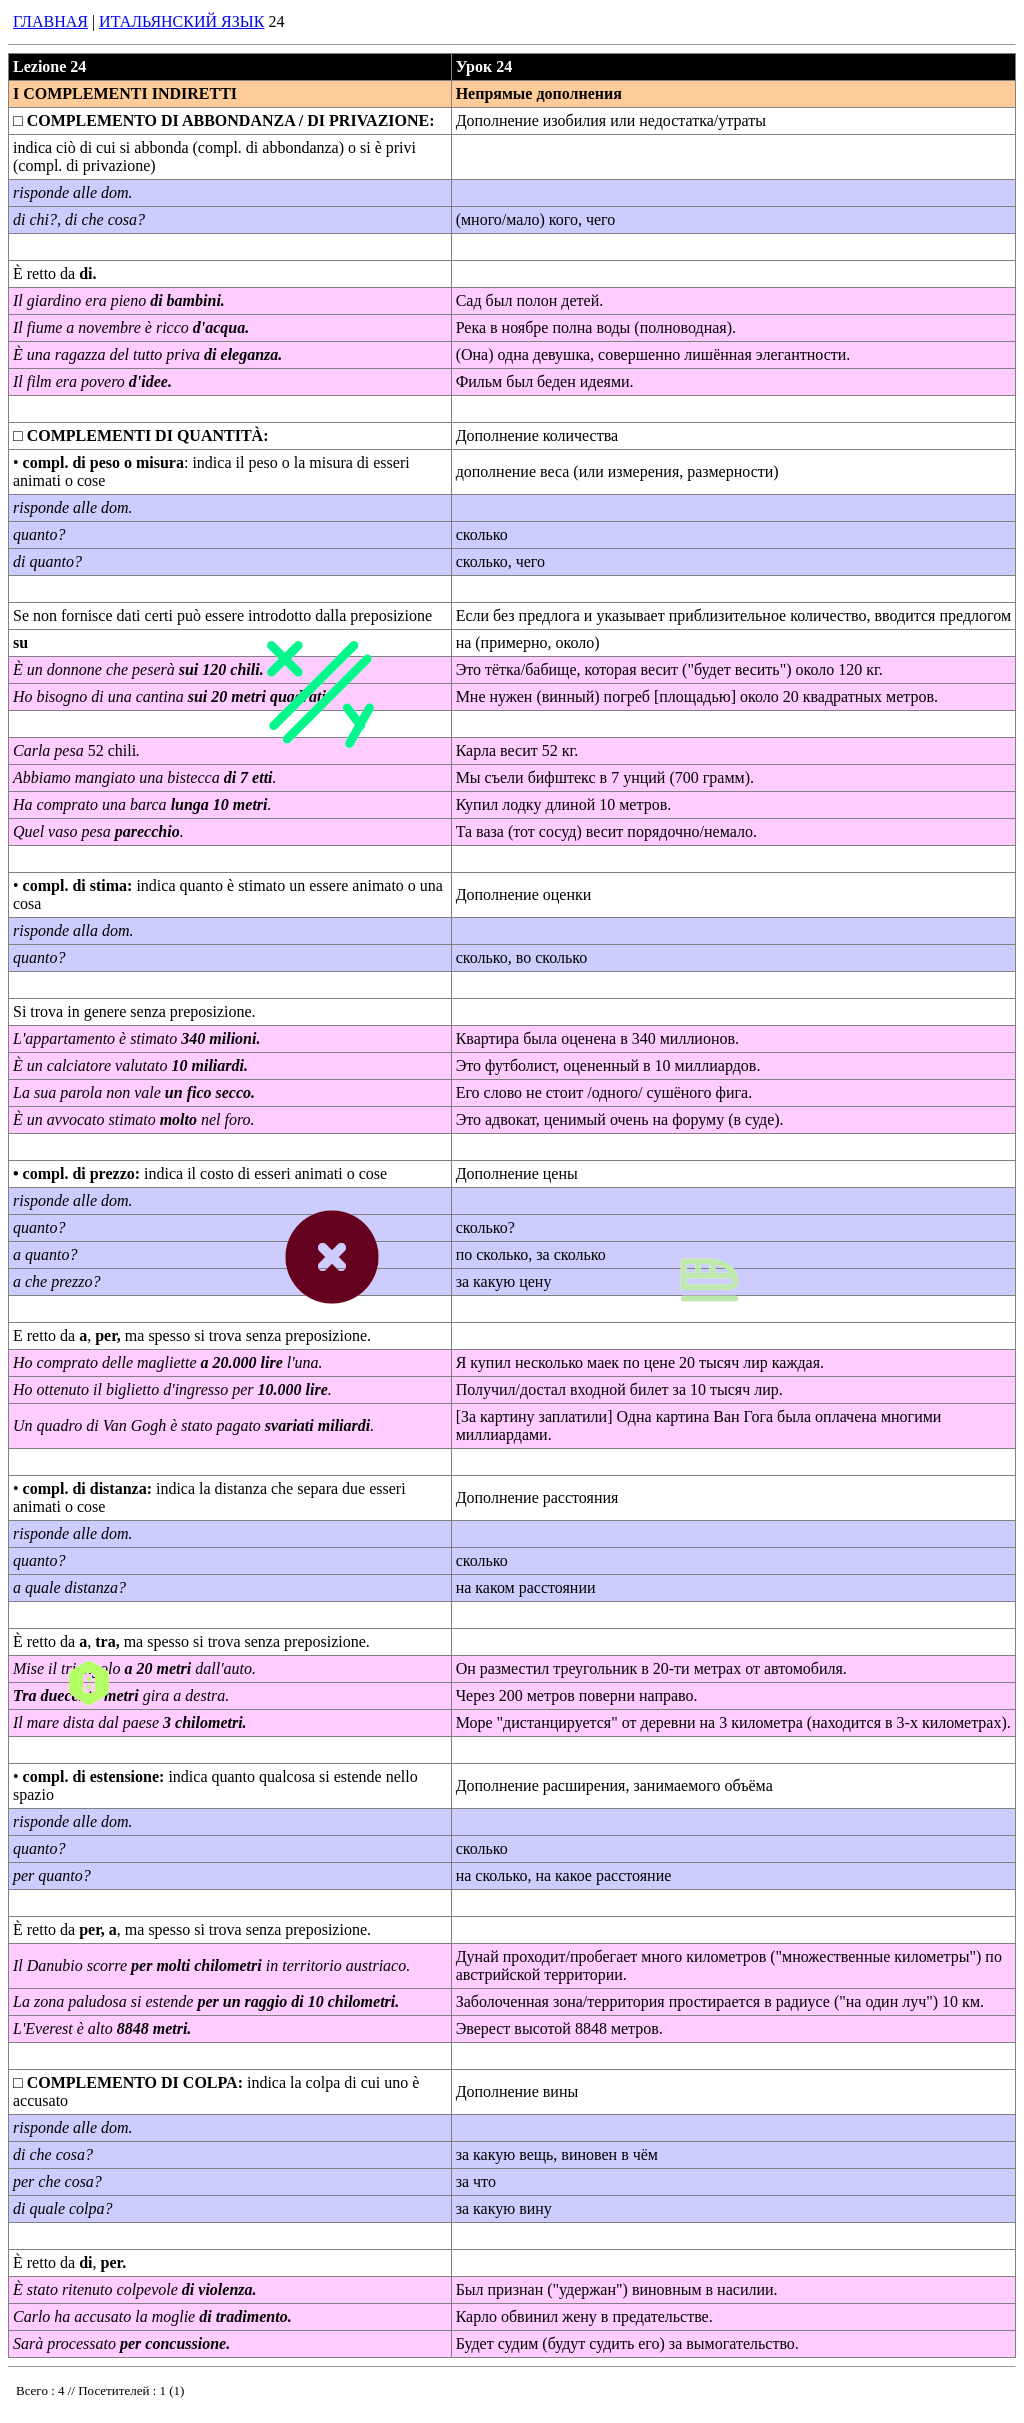 The height and width of the screenshot is (2423, 1024). I want to click on indicates step 8 in a multi-step process, so click(89, 1683).